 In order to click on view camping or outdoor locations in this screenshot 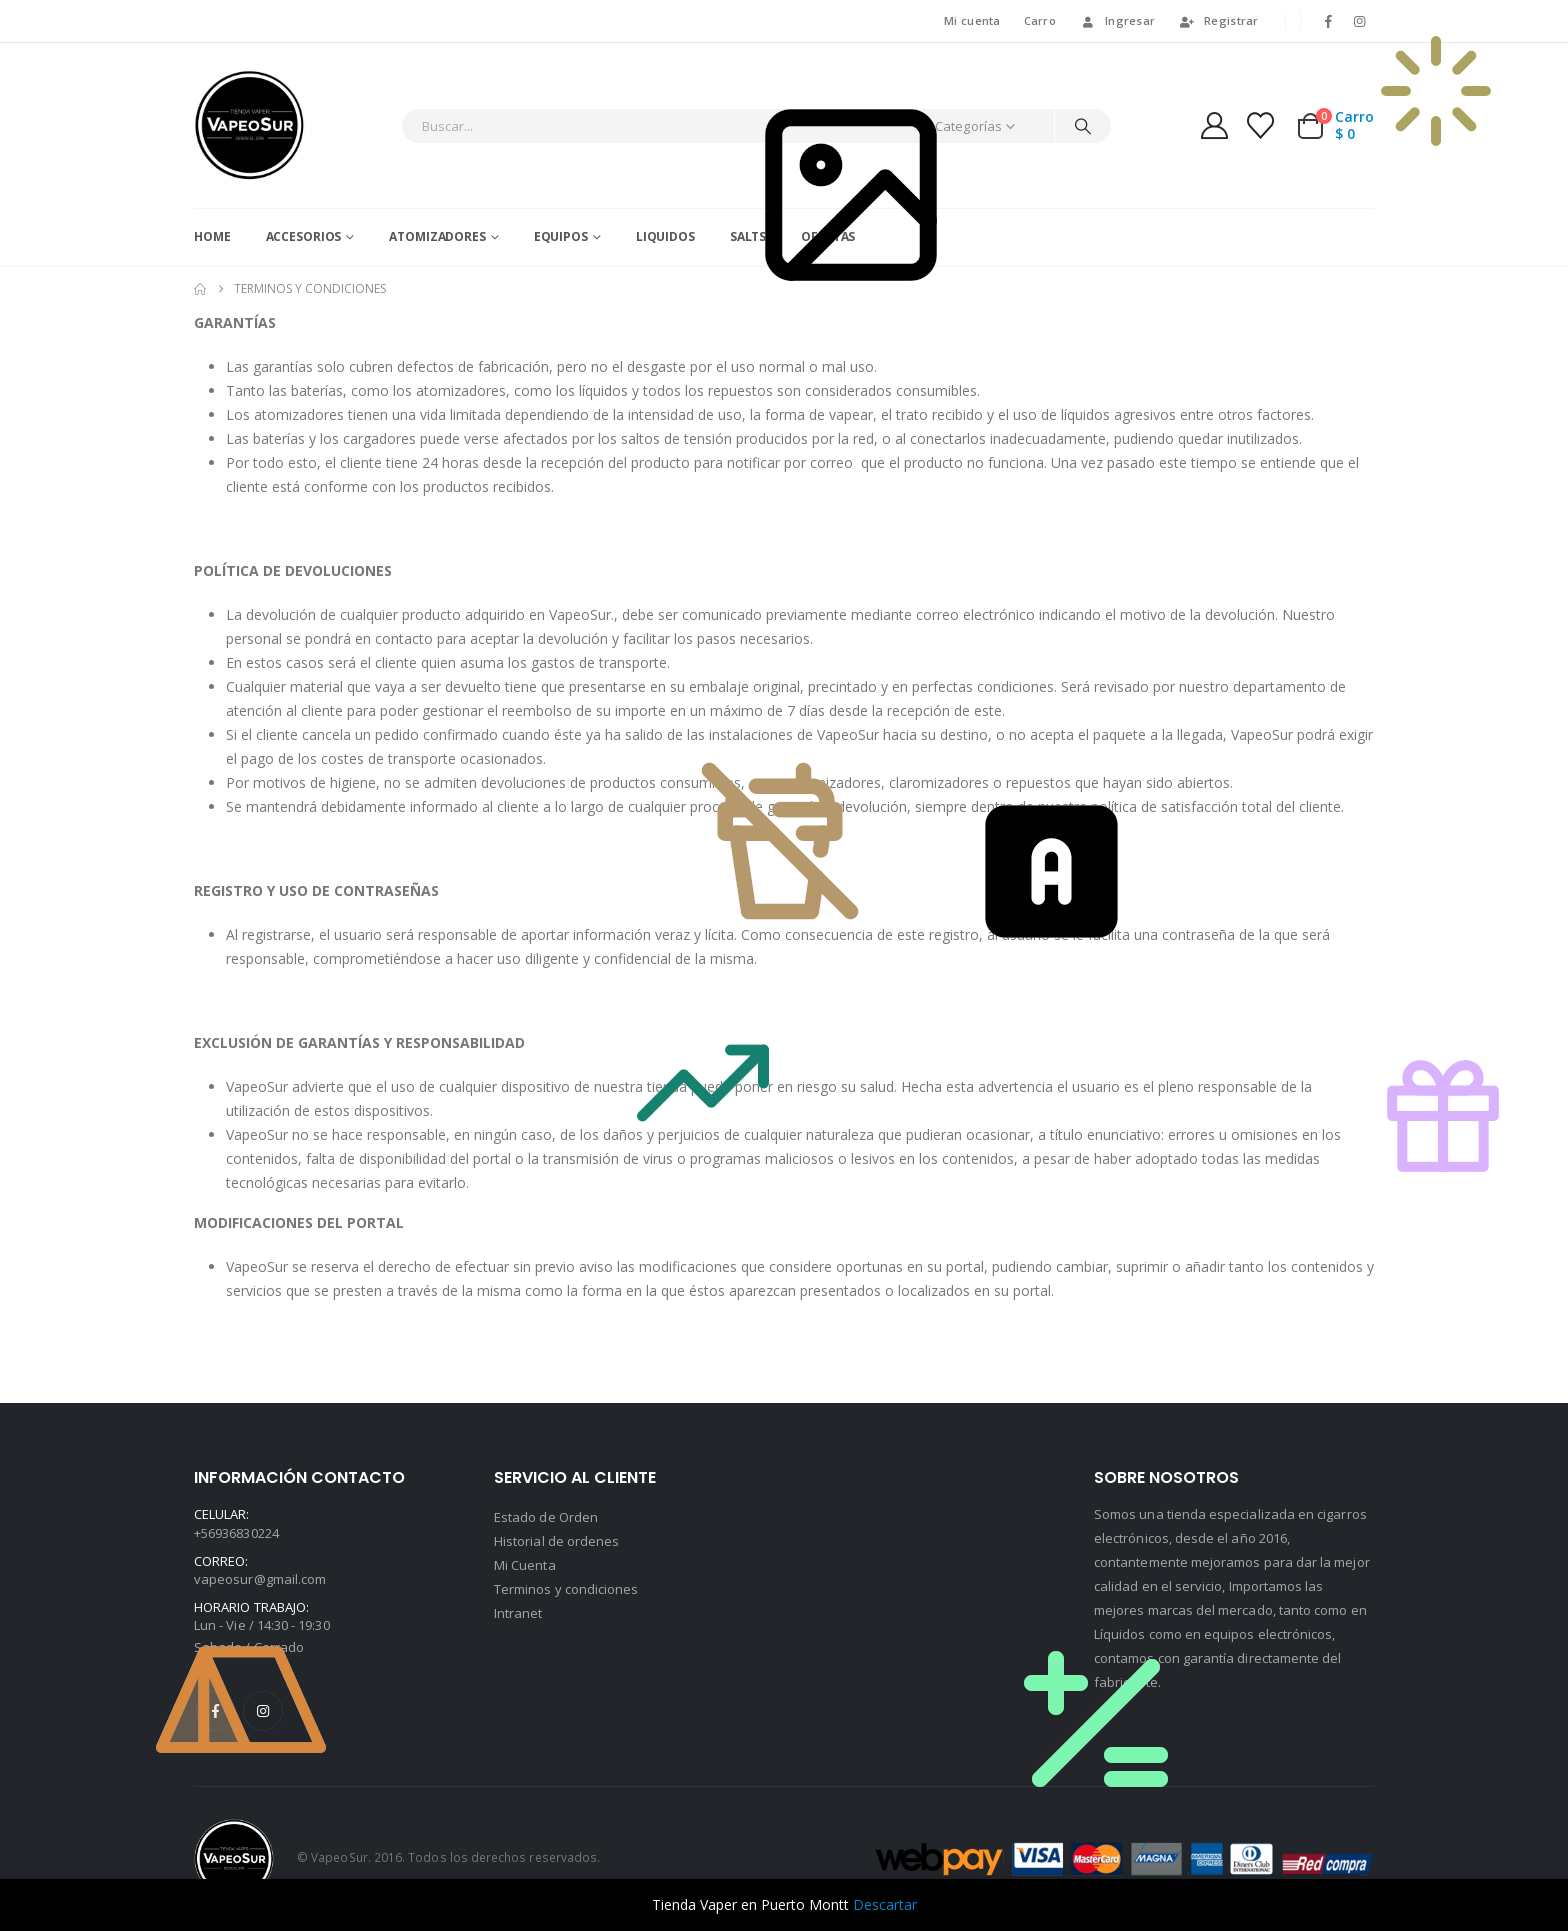, I will do `click(241, 1705)`.